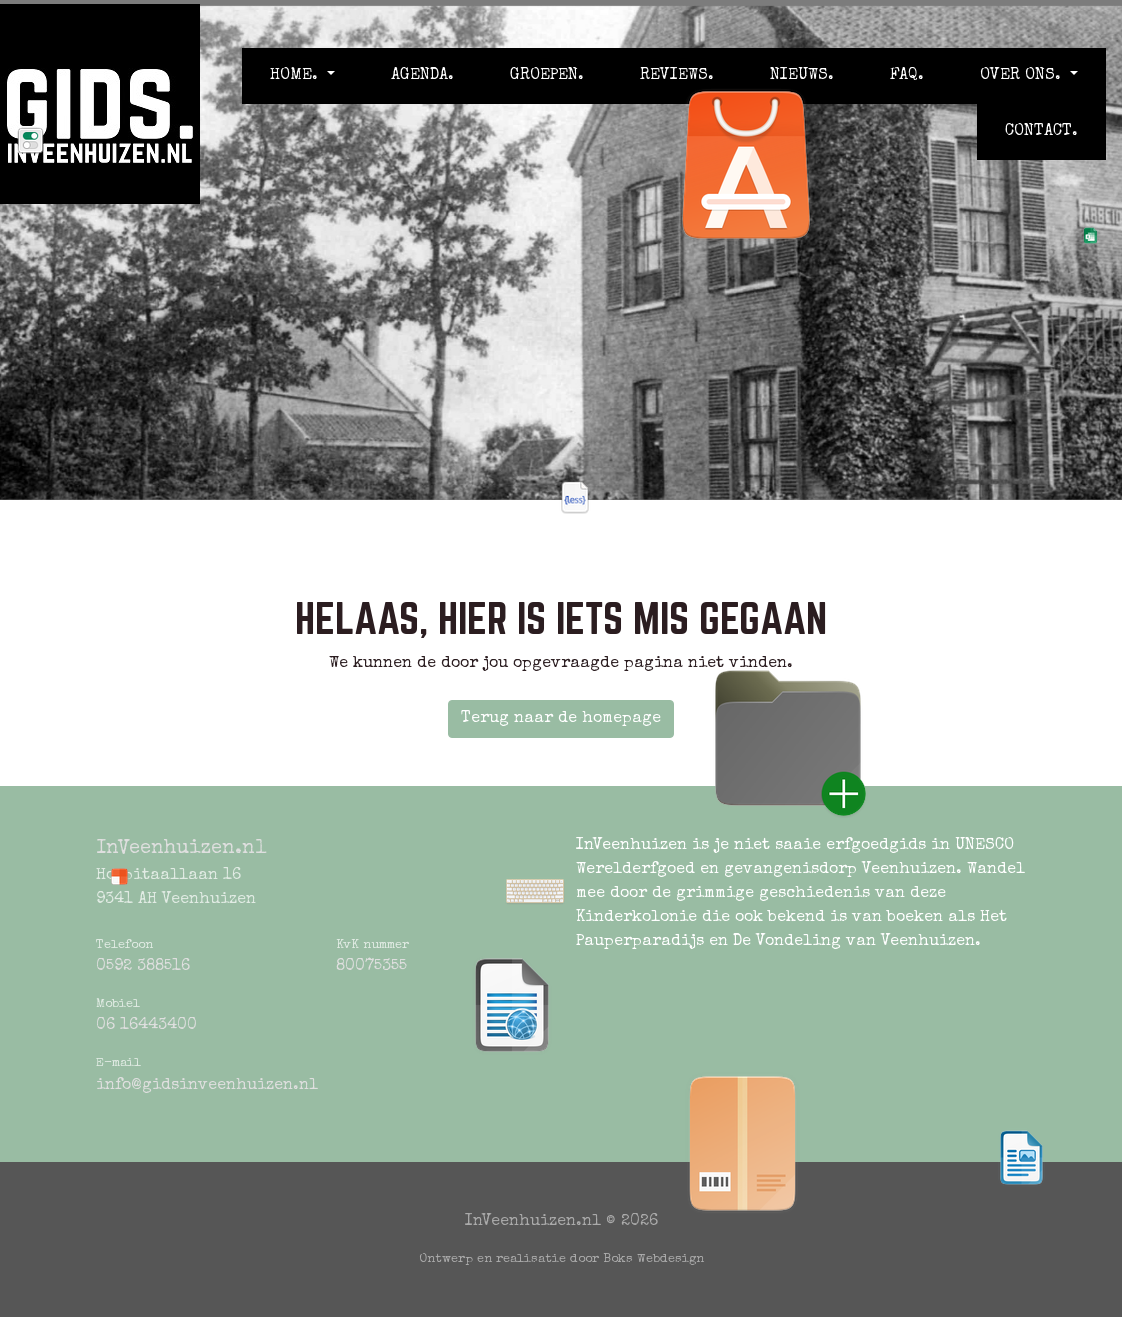 This screenshot has height=1317, width=1122. Describe the element at coordinates (742, 1143) in the screenshot. I see `open a compressed archive file` at that location.